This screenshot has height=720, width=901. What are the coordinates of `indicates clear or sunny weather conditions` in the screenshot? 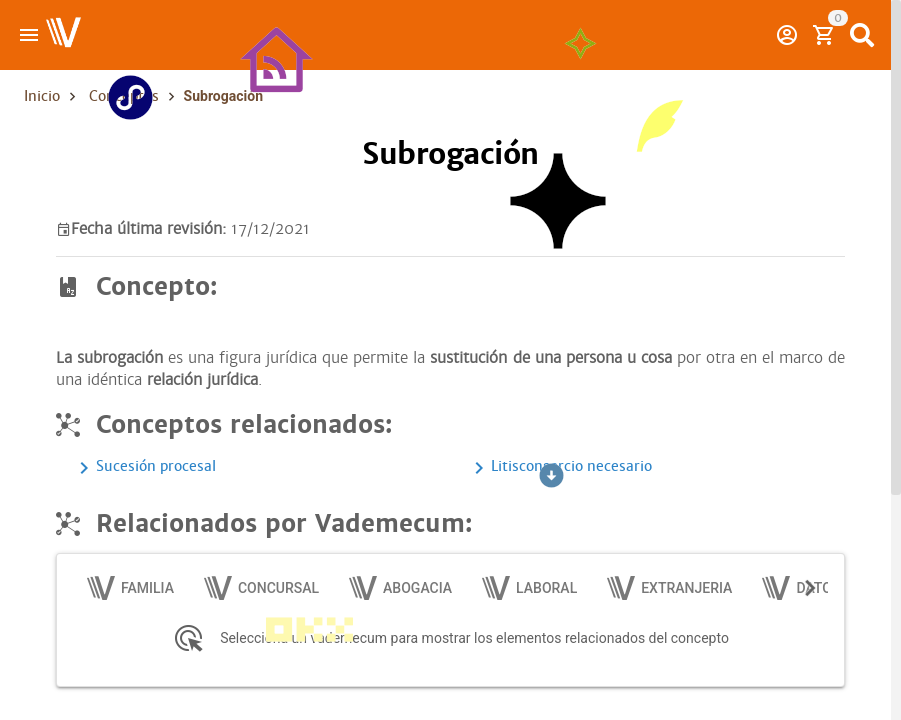 It's located at (580, 43).